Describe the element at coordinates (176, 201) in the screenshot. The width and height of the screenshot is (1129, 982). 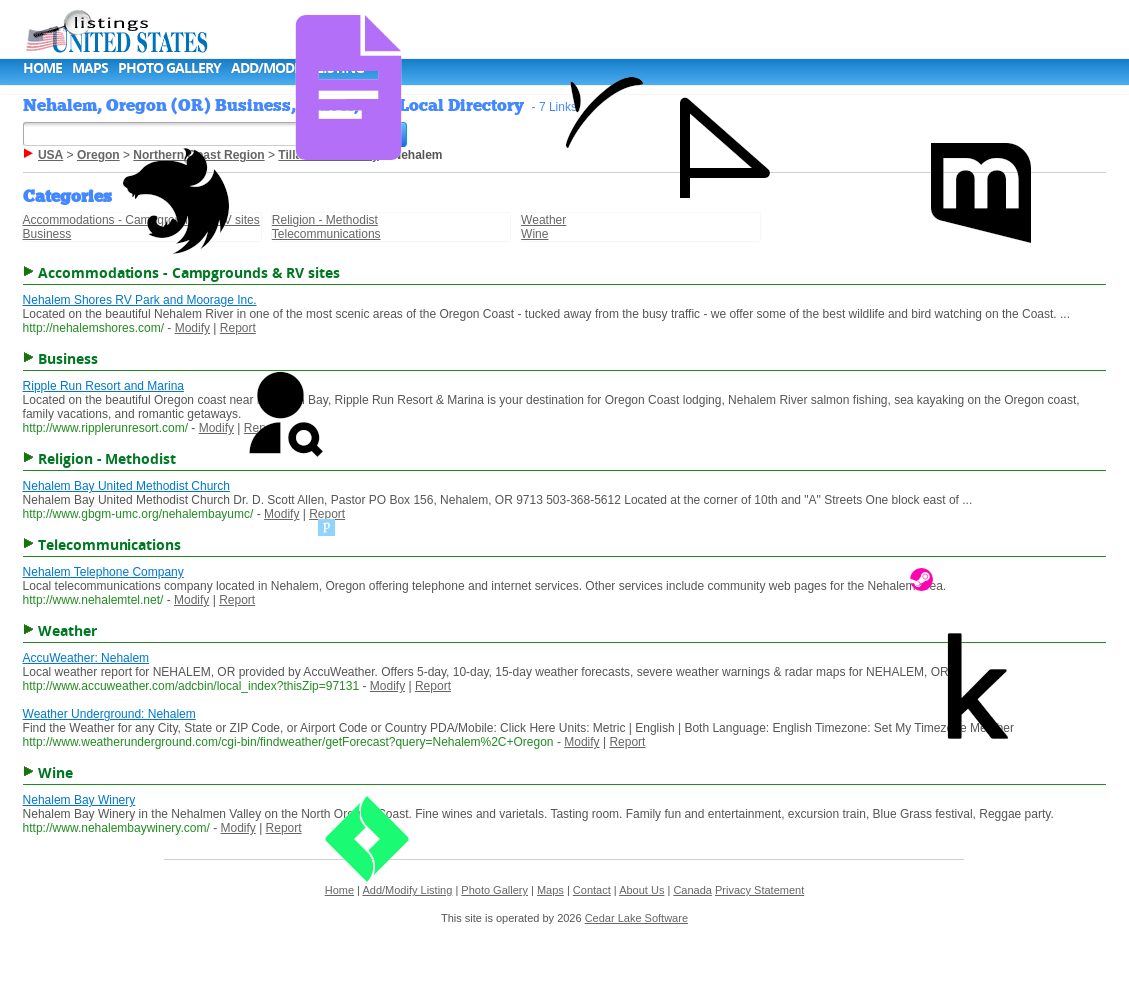
I see `NestJS framework logo` at that location.